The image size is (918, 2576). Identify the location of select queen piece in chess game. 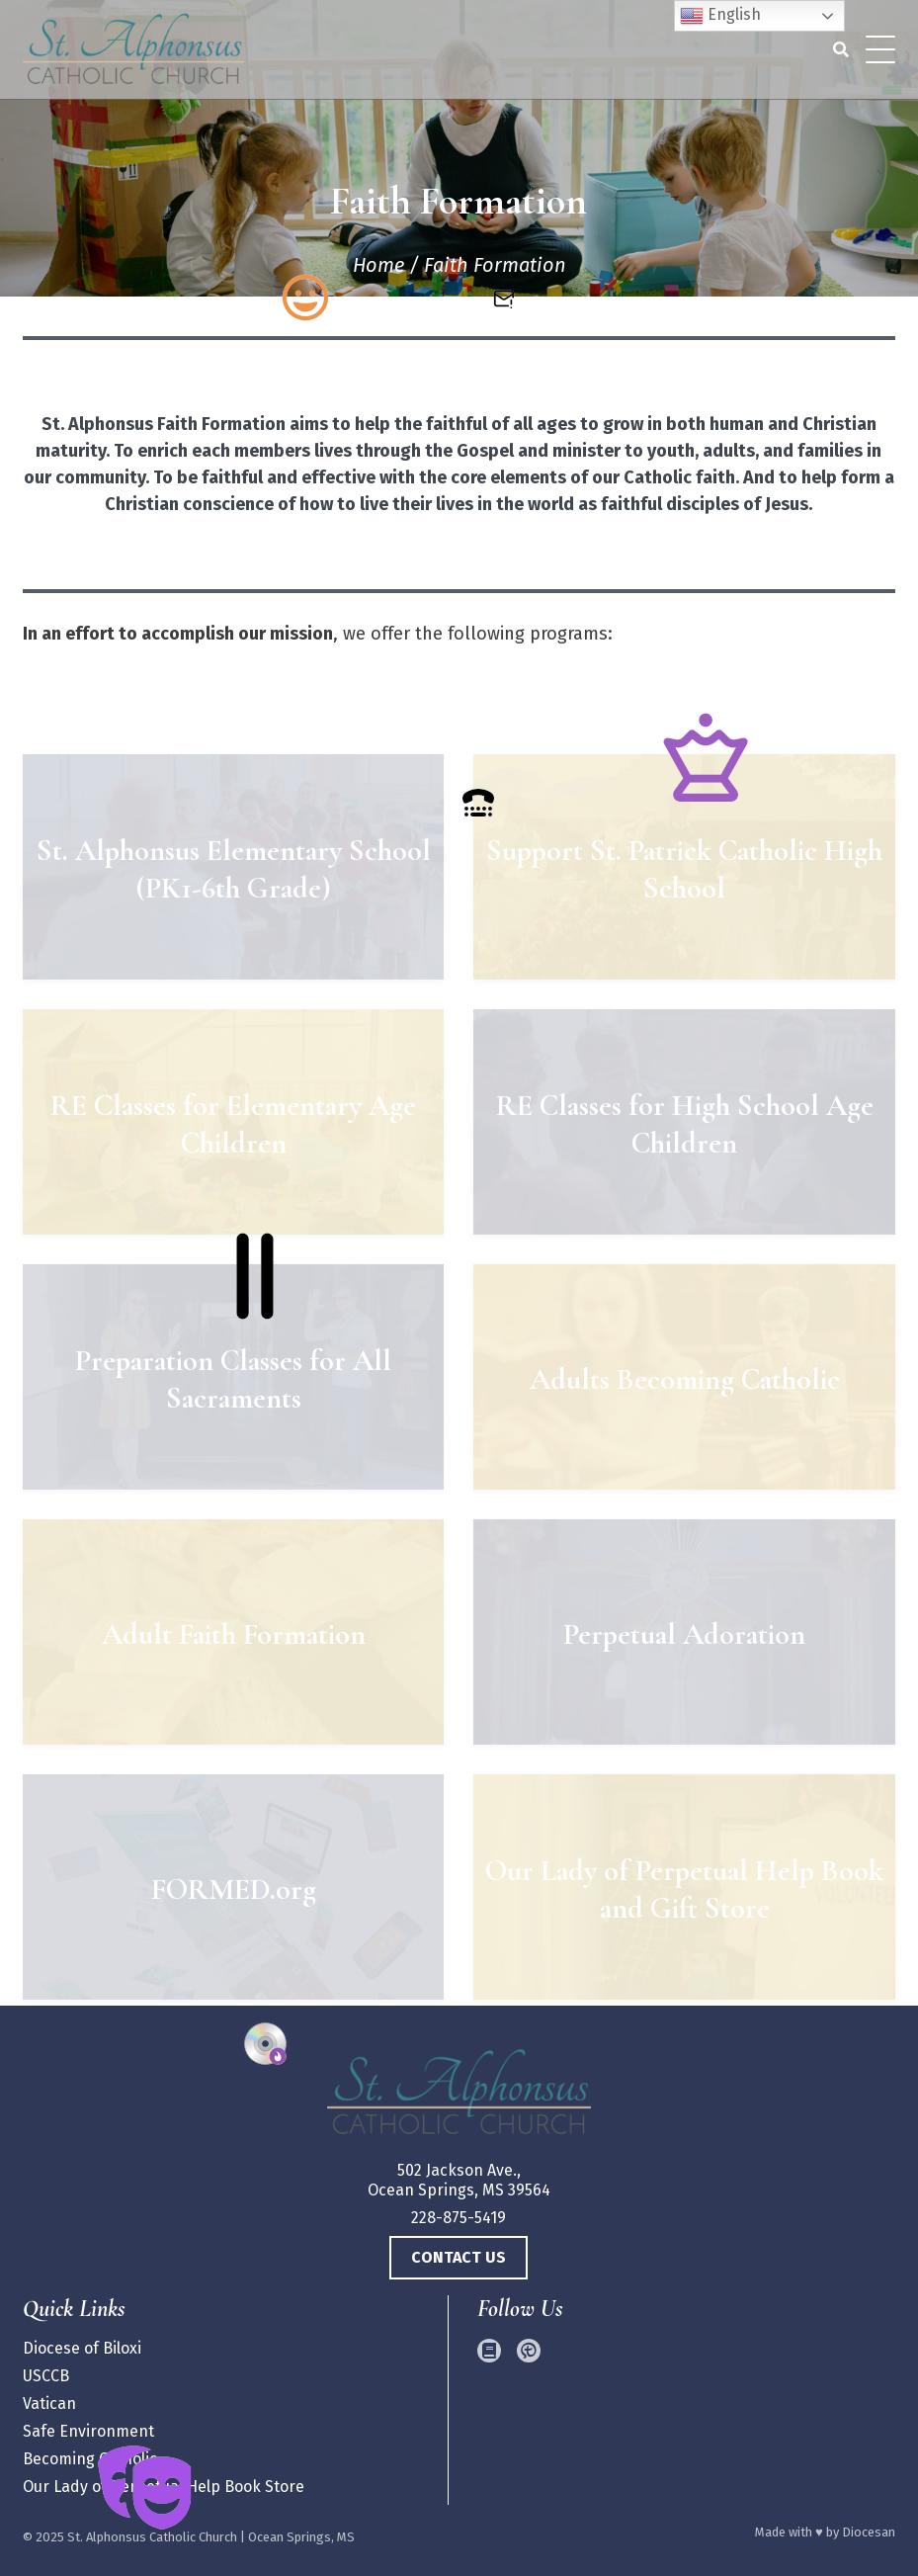
(706, 758).